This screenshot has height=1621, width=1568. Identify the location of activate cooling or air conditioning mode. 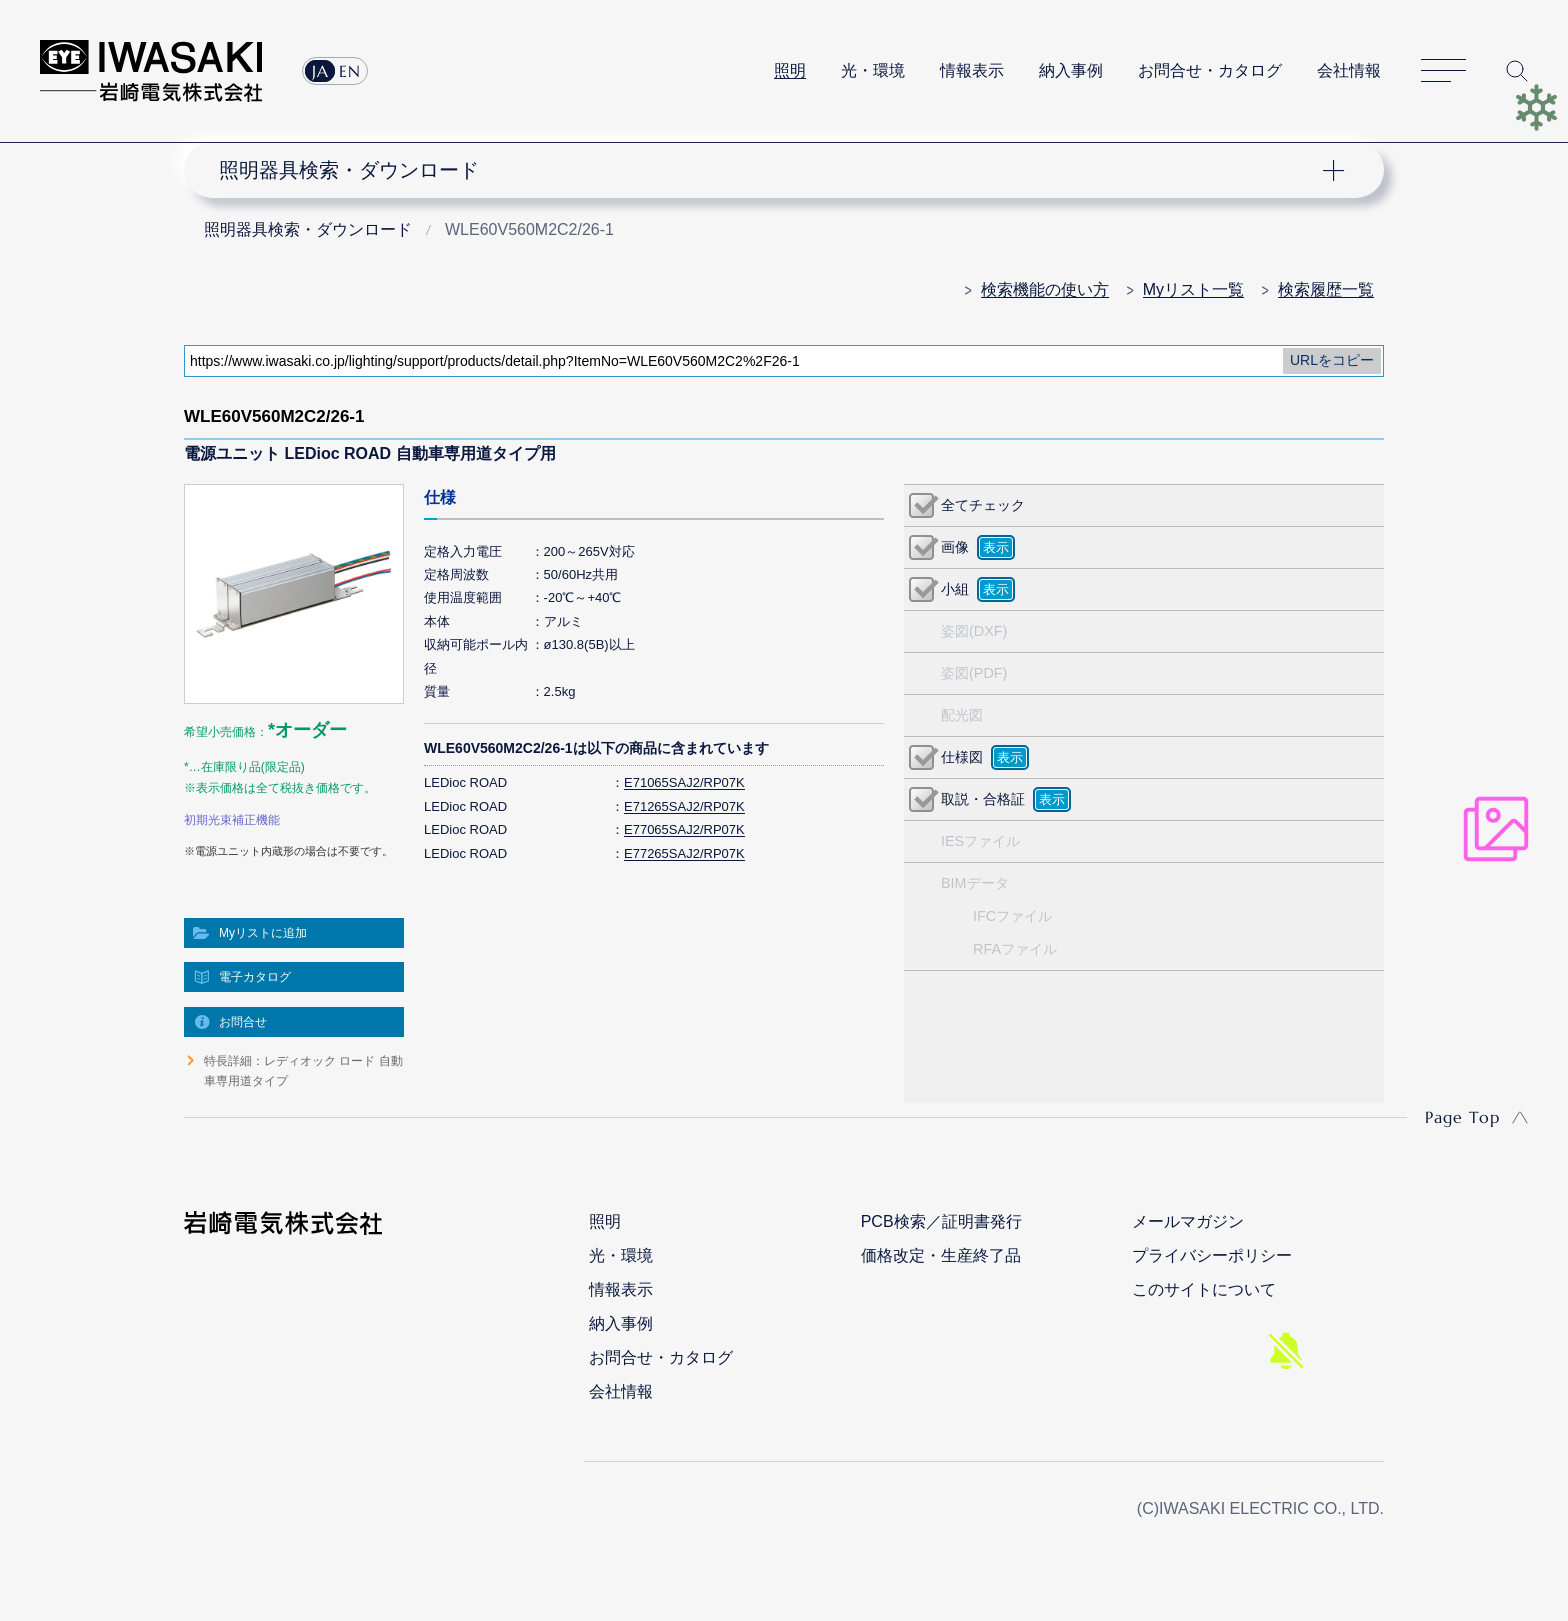
(1536, 107).